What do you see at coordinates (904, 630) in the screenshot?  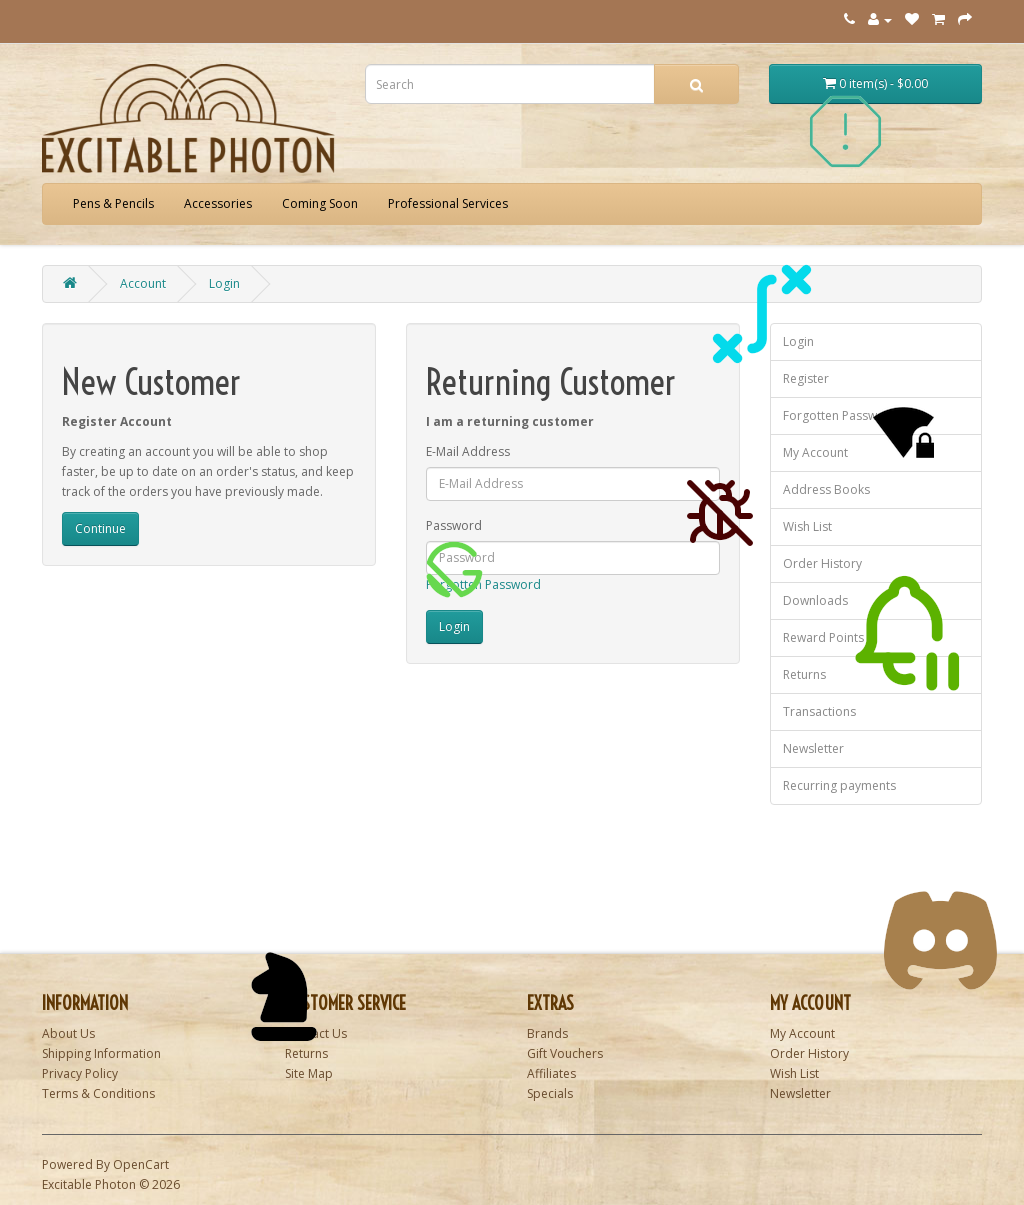 I see `pause notifications` at bounding box center [904, 630].